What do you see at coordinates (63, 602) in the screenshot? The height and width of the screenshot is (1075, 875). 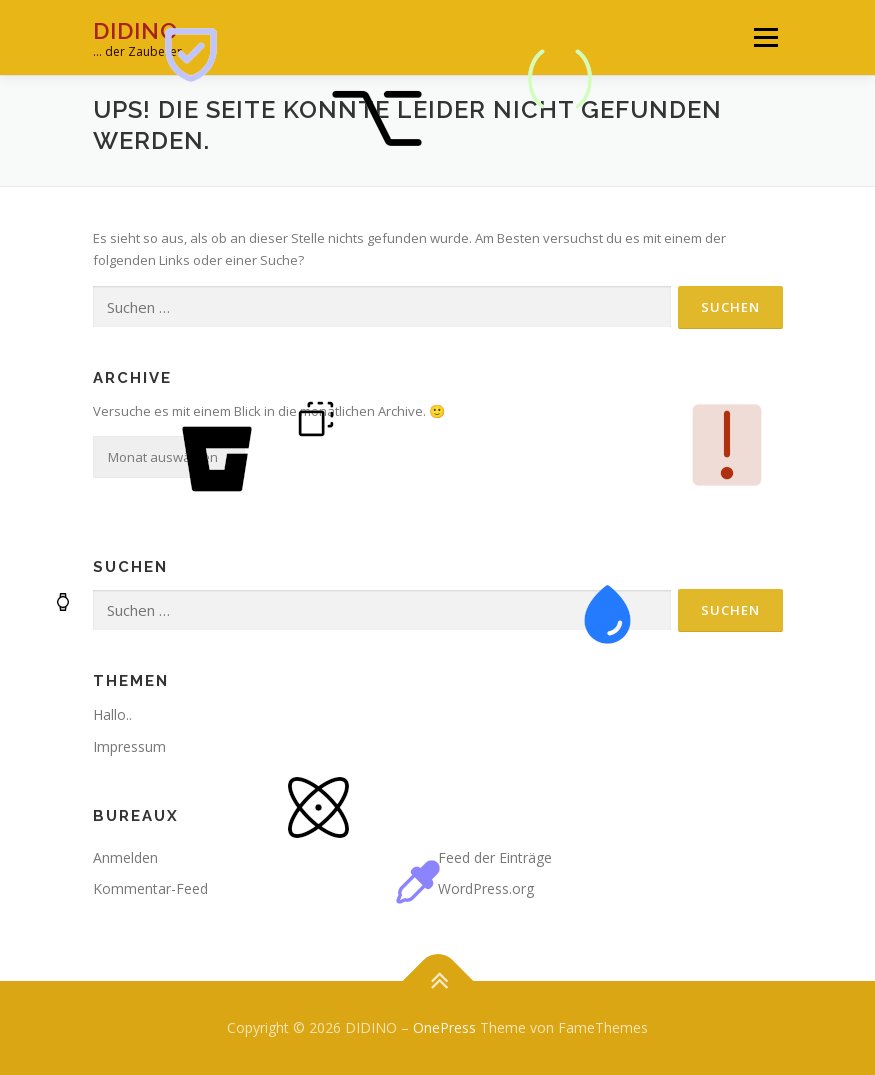 I see `access smartwatch settings or companion app` at bounding box center [63, 602].